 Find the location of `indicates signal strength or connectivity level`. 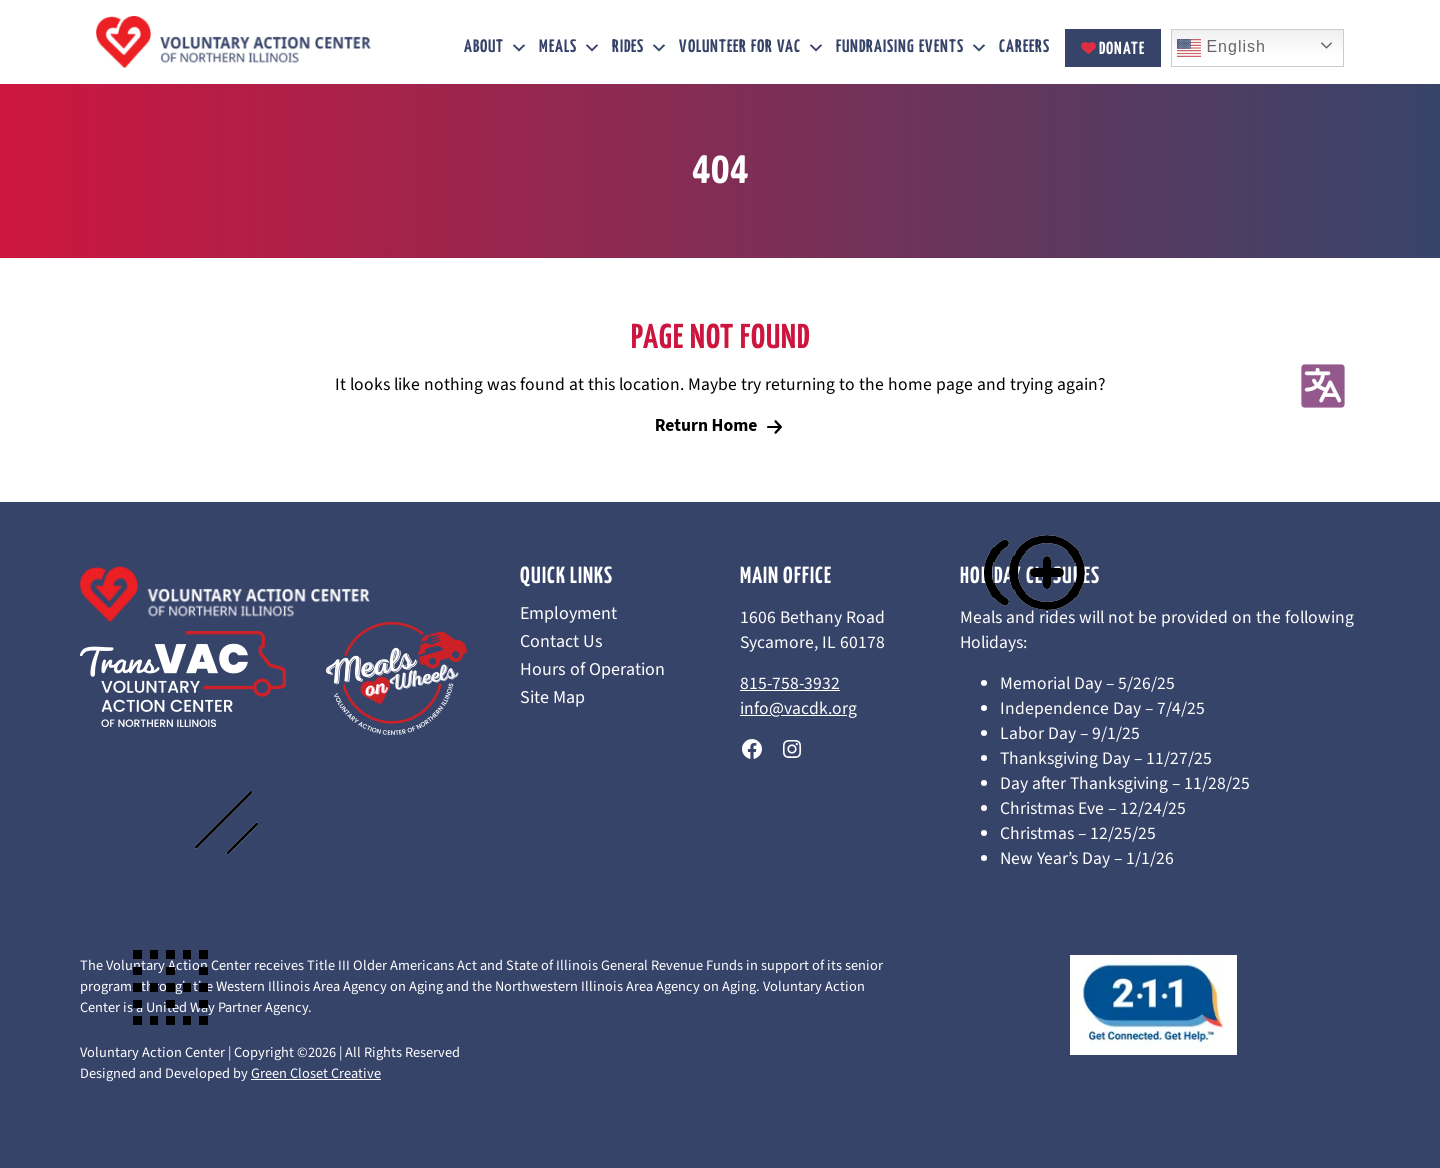

indicates signal strength or connectivity level is located at coordinates (228, 824).